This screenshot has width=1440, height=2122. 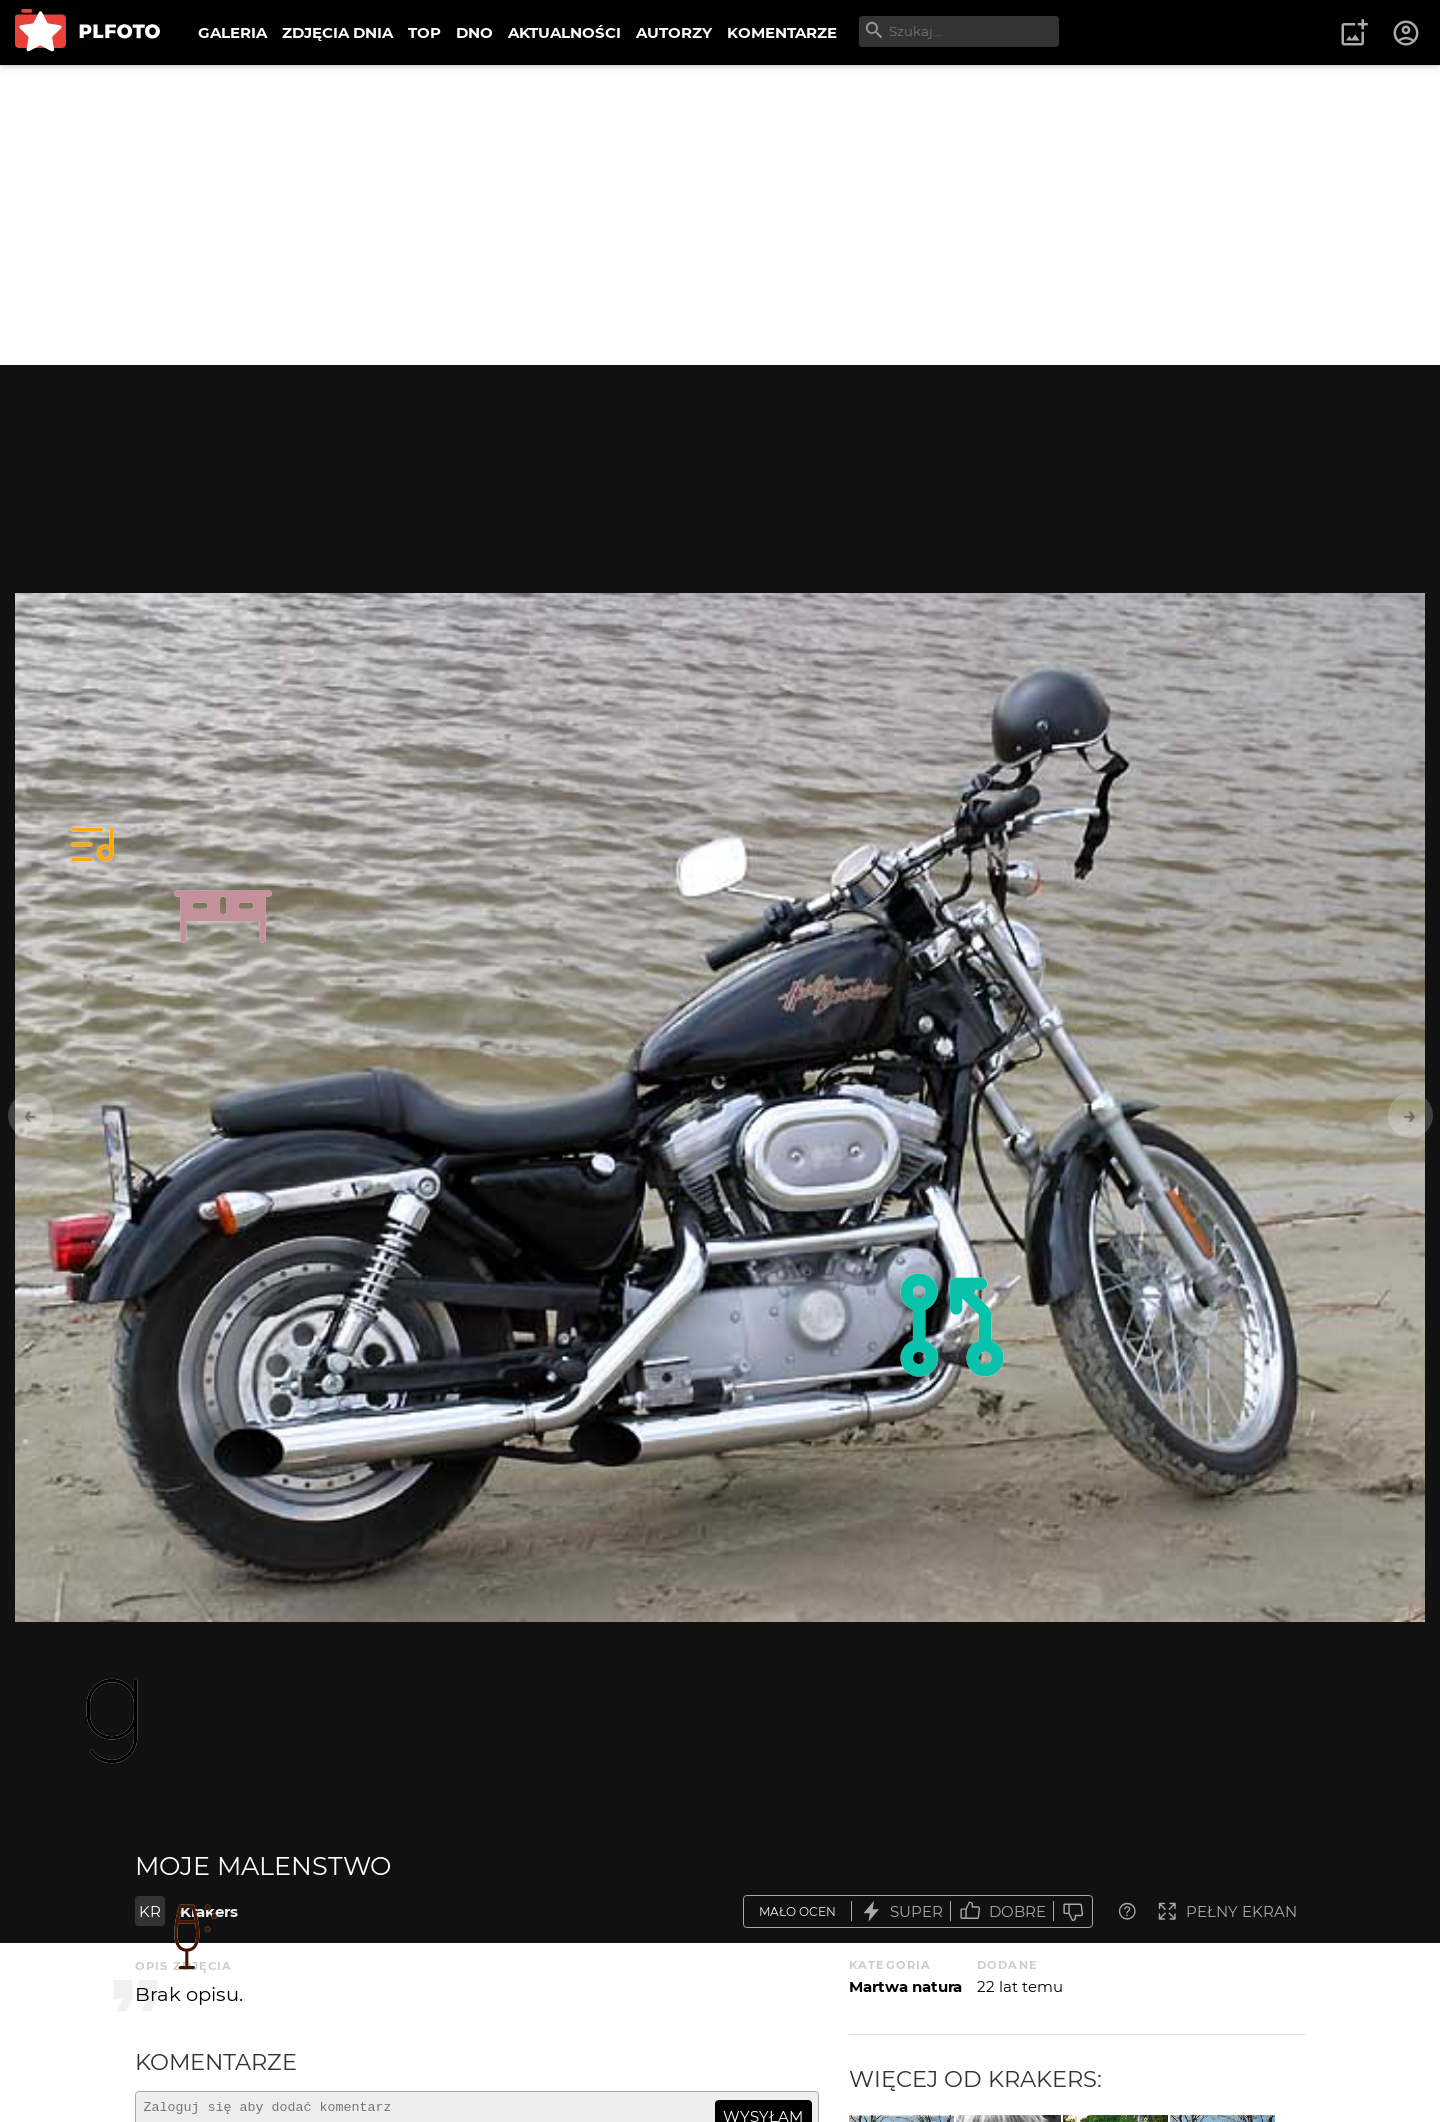 What do you see at coordinates (948, 1325) in the screenshot?
I see `create a new pull request` at bounding box center [948, 1325].